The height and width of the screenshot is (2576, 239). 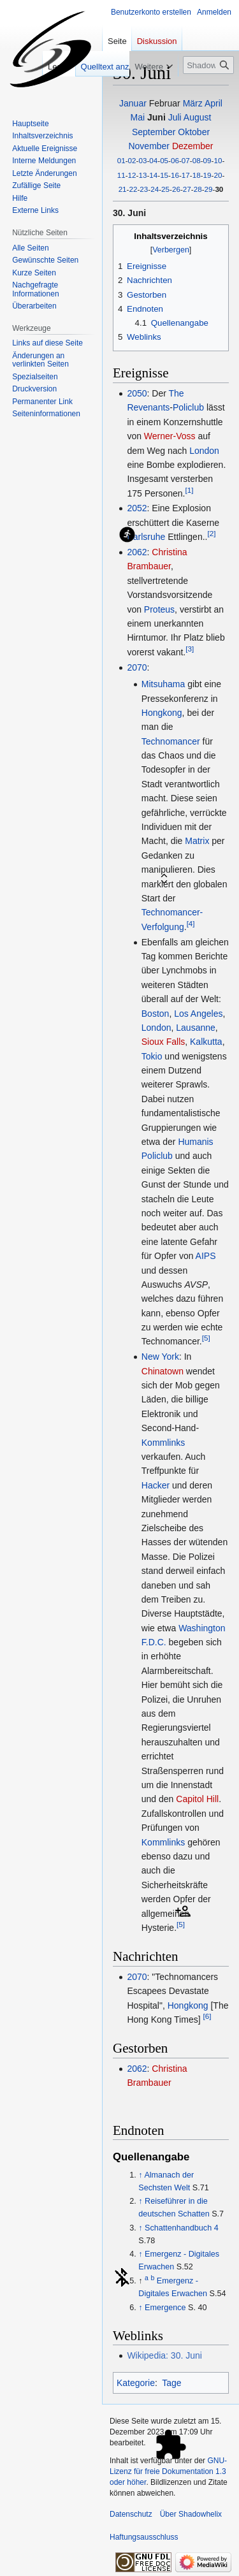 What do you see at coordinates (122, 2277) in the screenshot?
I see `bluetooth is currently disabled` at bounding box center [122, 2277].